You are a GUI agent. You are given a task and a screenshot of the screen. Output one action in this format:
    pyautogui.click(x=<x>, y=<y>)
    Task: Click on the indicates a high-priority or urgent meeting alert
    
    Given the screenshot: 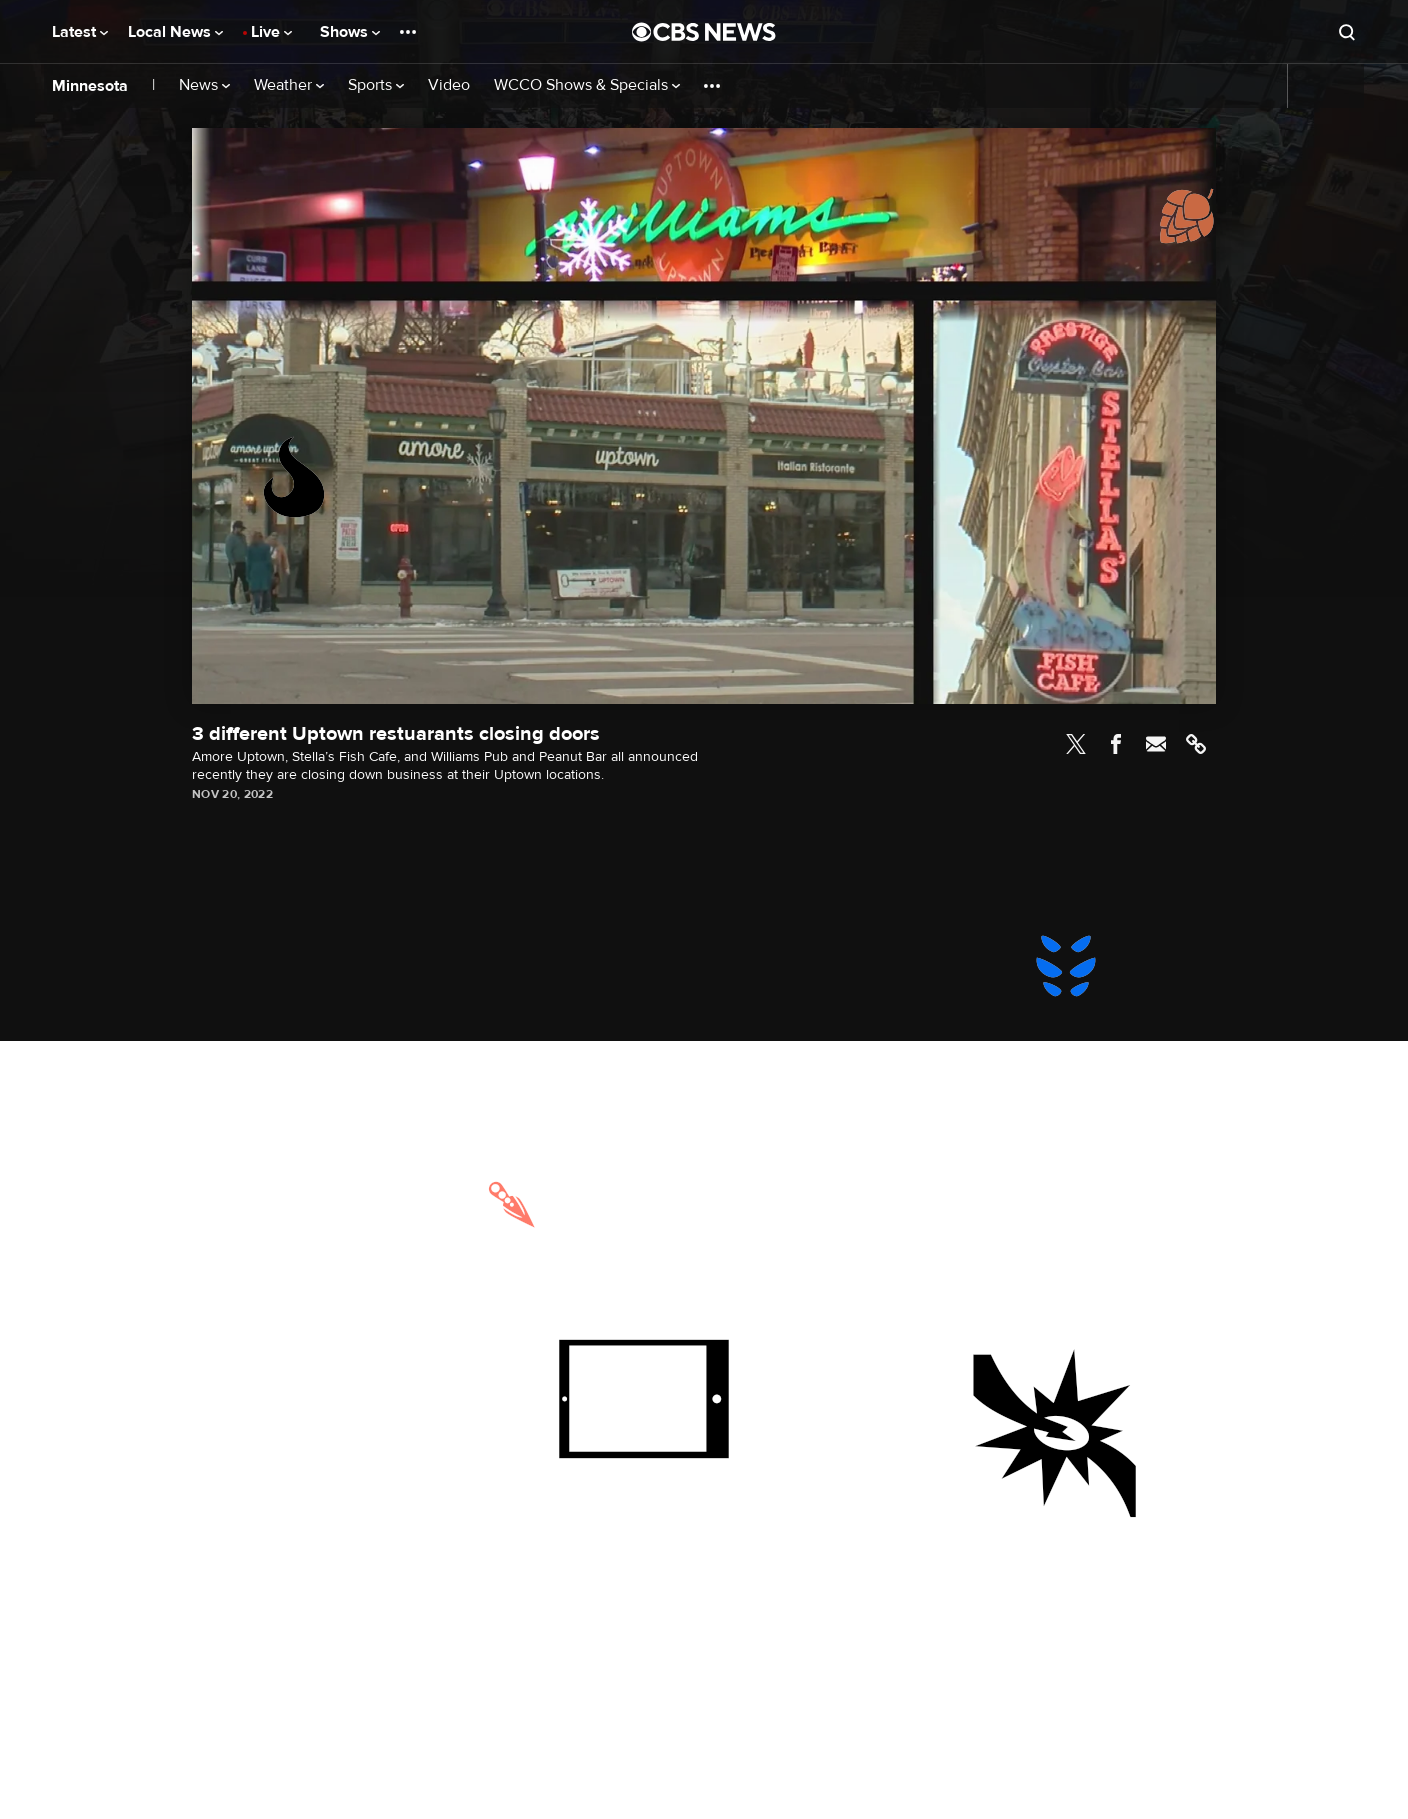 What is the action you would take?
    pyautogui.click(x=1054, y=1435)
    